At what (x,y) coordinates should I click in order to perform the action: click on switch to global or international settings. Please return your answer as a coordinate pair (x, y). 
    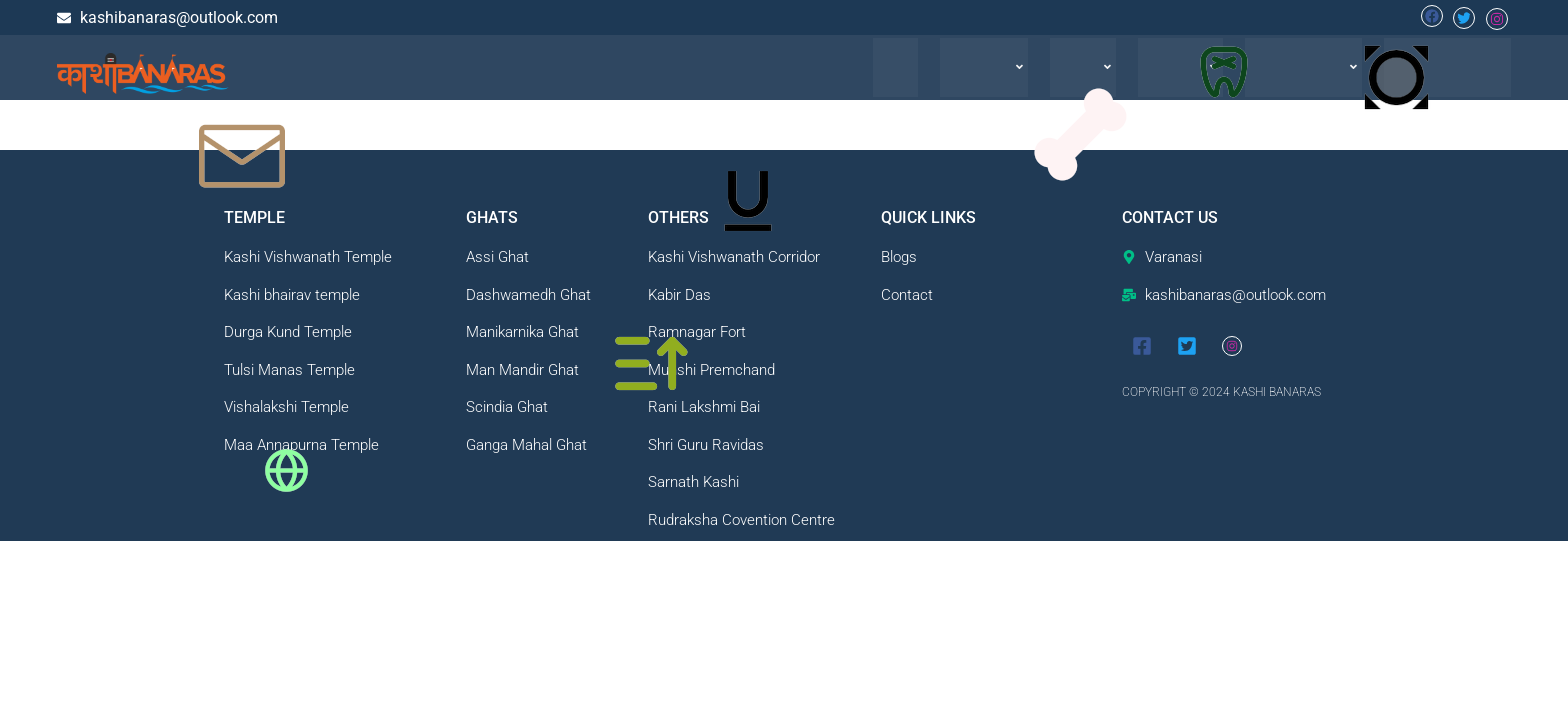
    Looking at the image, I should click on (286, 470).